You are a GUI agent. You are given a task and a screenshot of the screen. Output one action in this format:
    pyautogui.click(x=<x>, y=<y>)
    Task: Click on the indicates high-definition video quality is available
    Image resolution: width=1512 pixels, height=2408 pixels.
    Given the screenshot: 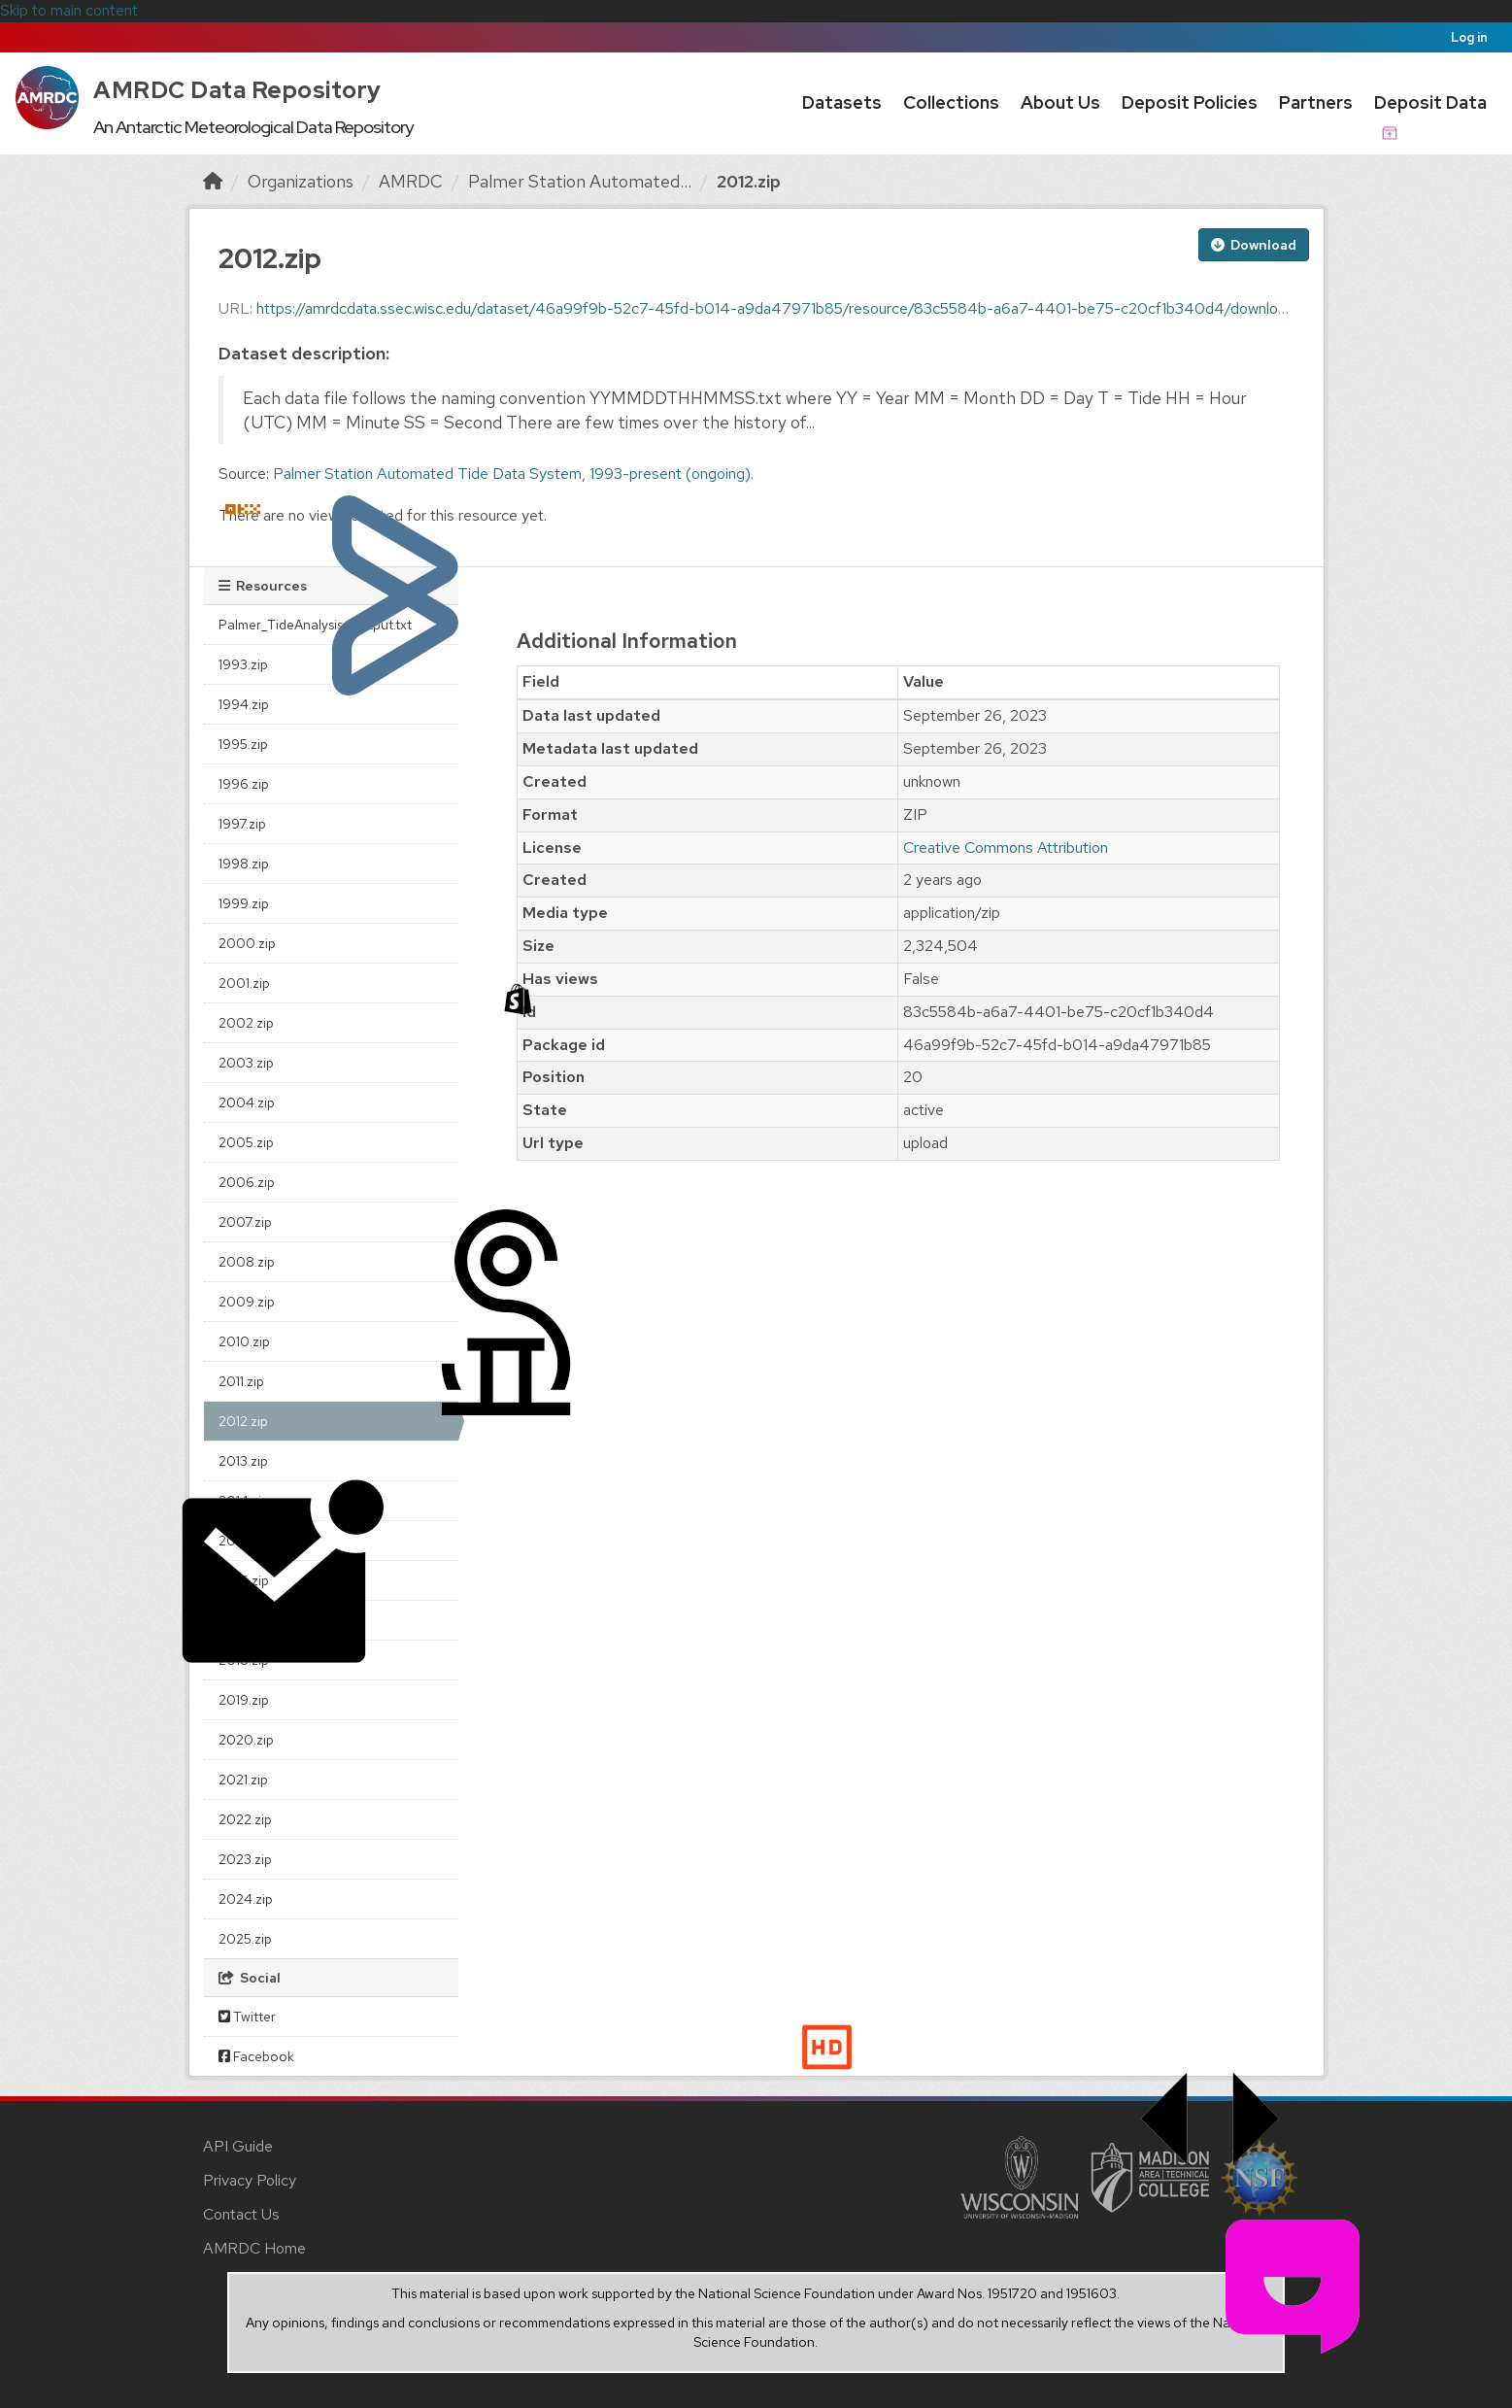 What is the action you would take?
    pyautogui.click(x=826, y=2047)
    